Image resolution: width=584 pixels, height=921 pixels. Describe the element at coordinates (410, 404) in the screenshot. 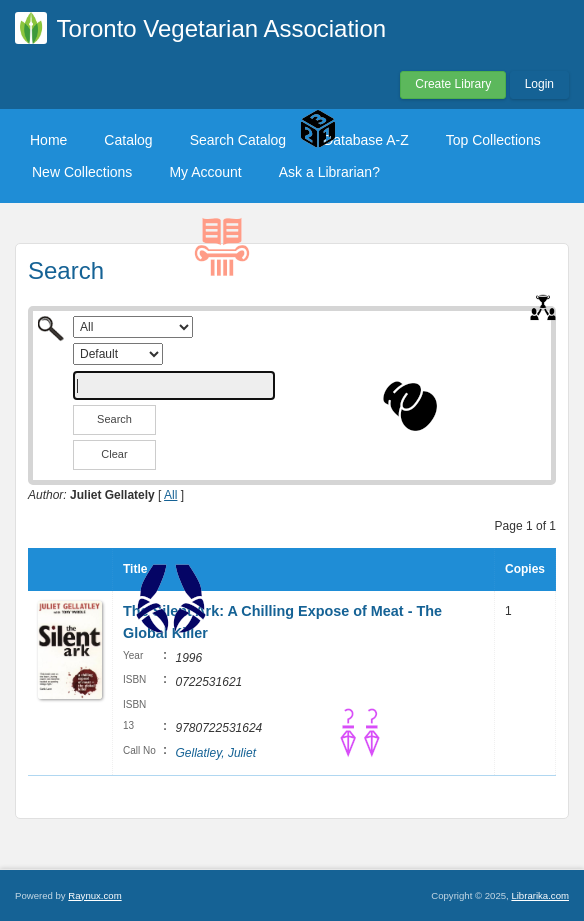

I see `access boxing or fighting game mode` at that location.